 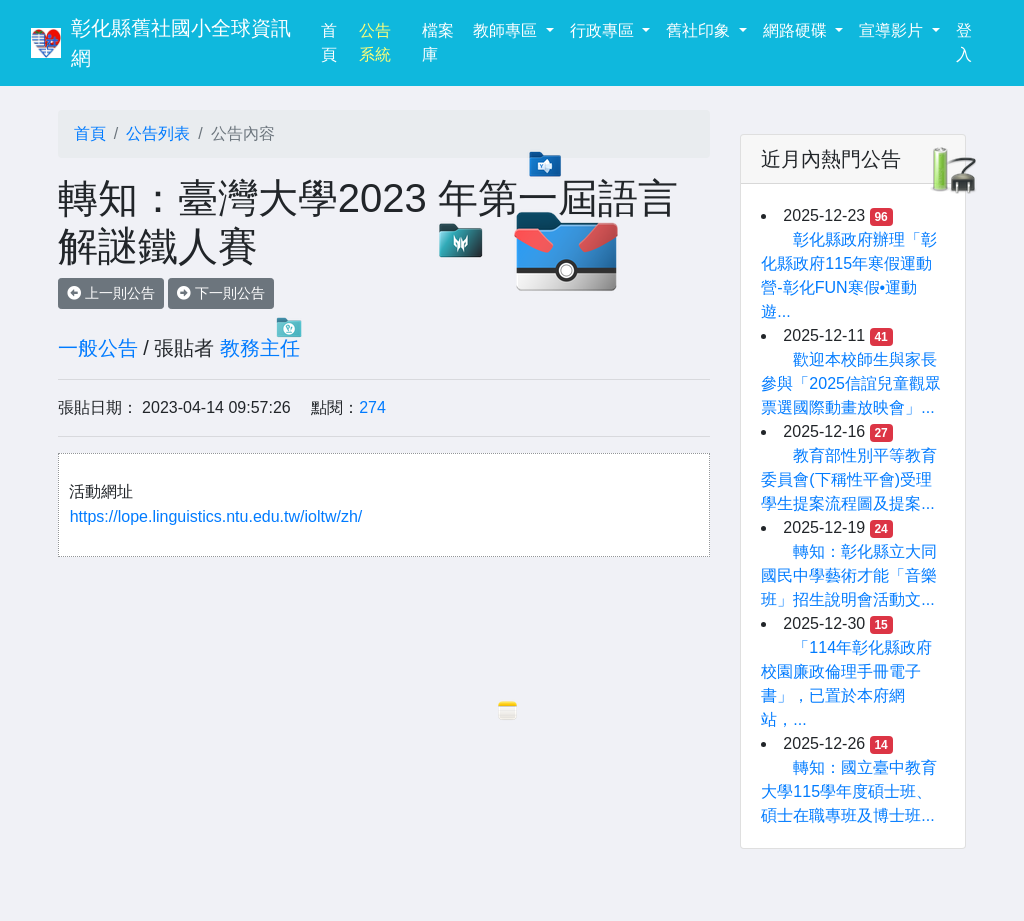 What do you see at coordinates (952, 169) in the screenshot?
I see `battery fully charged and connected to power` at bounding box center [952, 169].